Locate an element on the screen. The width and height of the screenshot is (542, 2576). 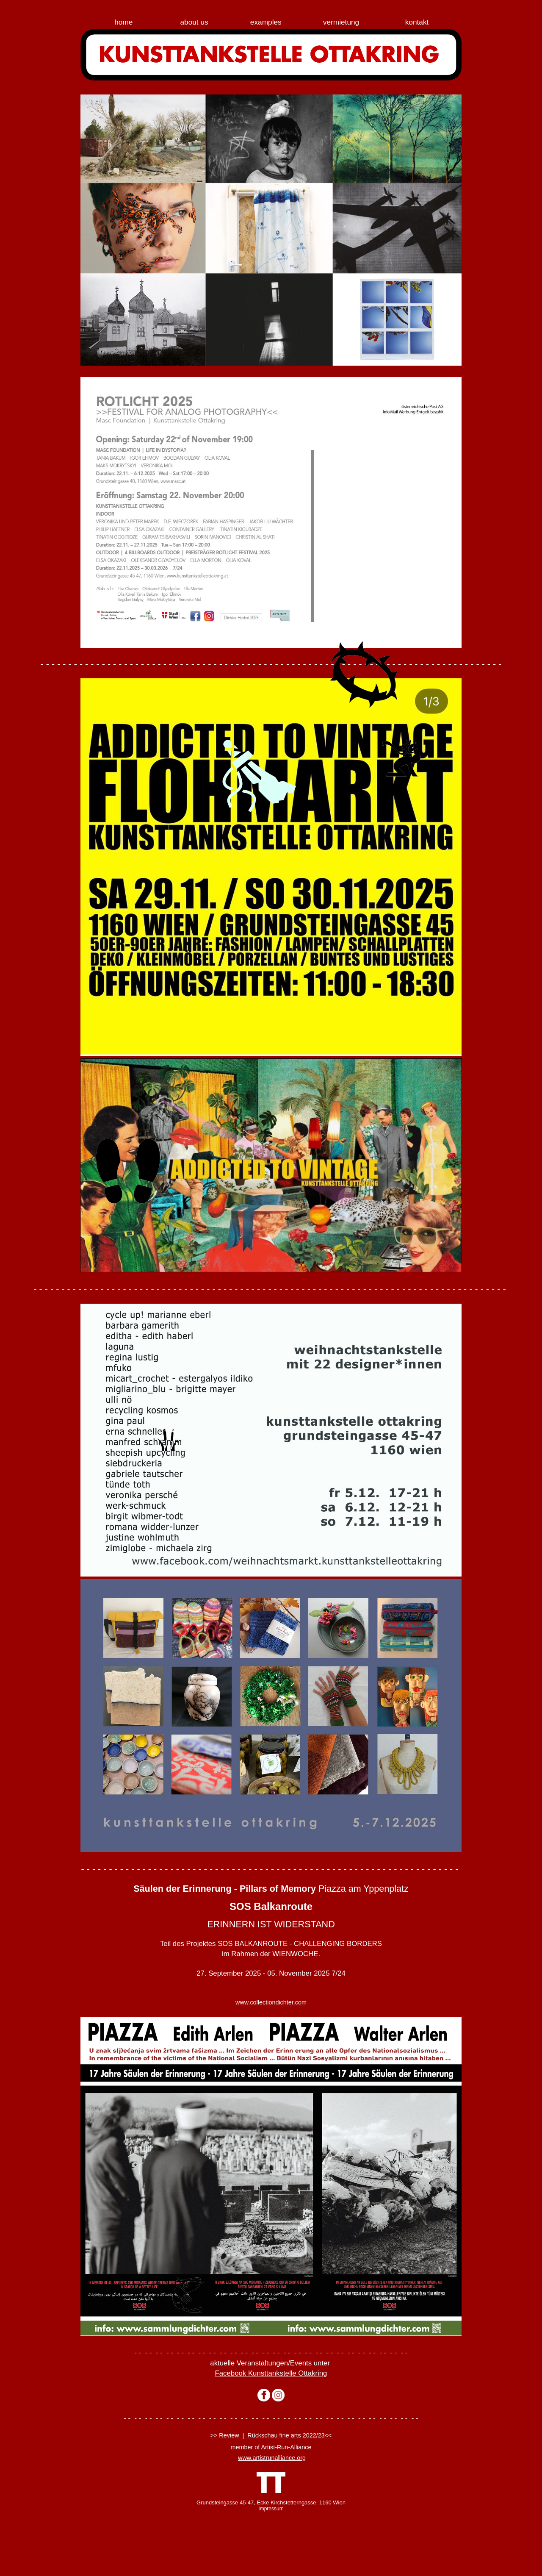
select shrimp or seafood option is located at coordinates (188, 2295).